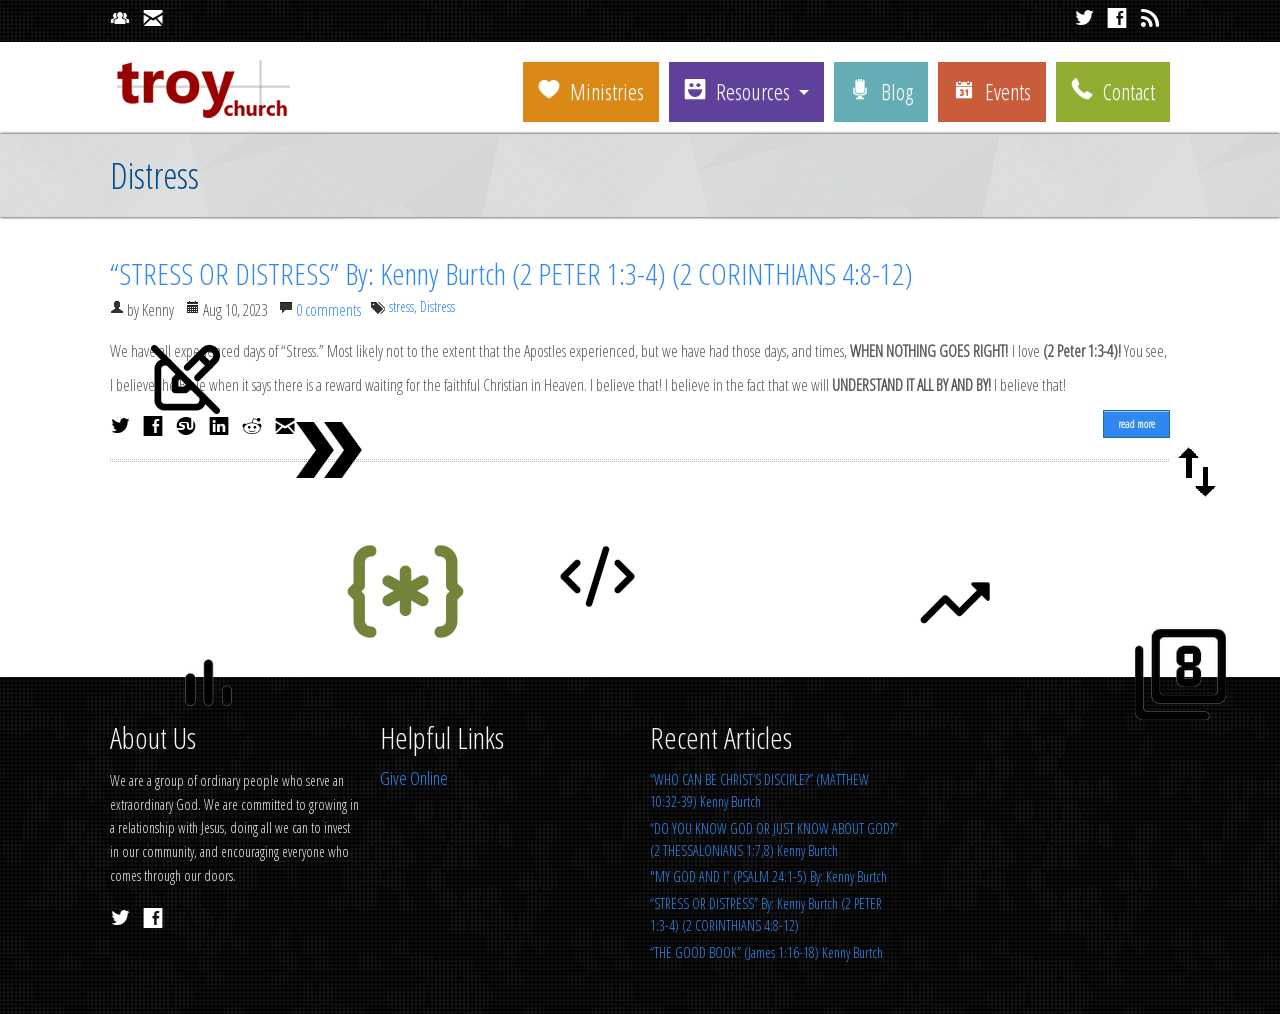 This screenshot has height=1014, width=1280. Describe the element at coordinates (405, 591) in the screenshot. I see `insert a code snippet or variable placeholder` at that location.